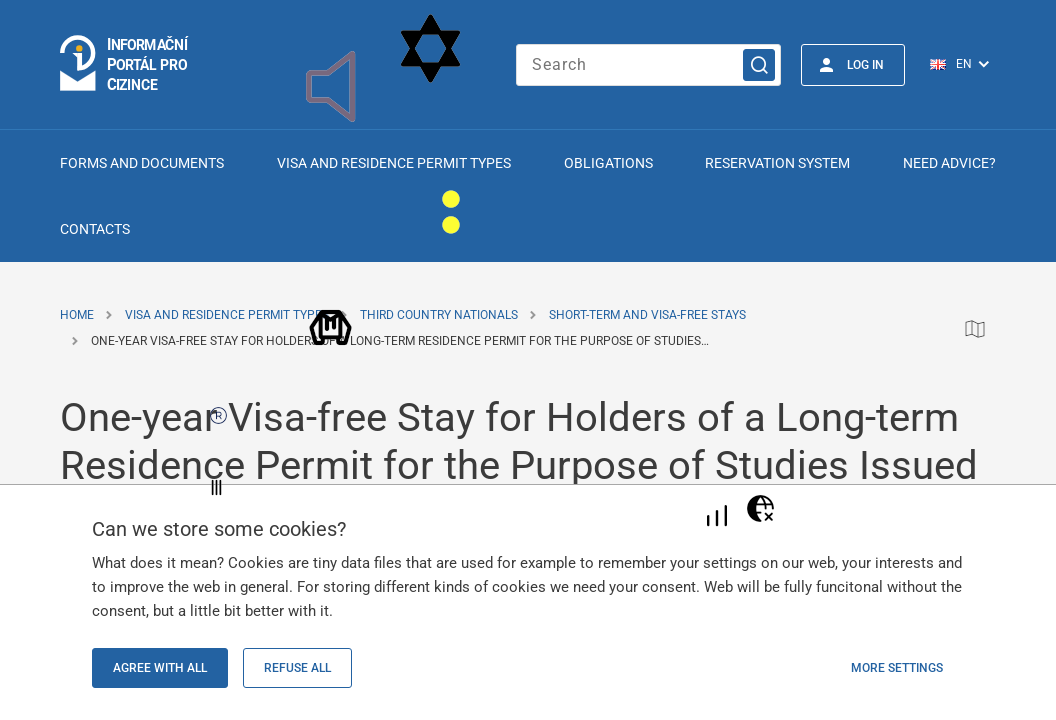 The height and width of the screenshot is (720, 1056). I want to click on view analytics or statistics, so click(717, 515).